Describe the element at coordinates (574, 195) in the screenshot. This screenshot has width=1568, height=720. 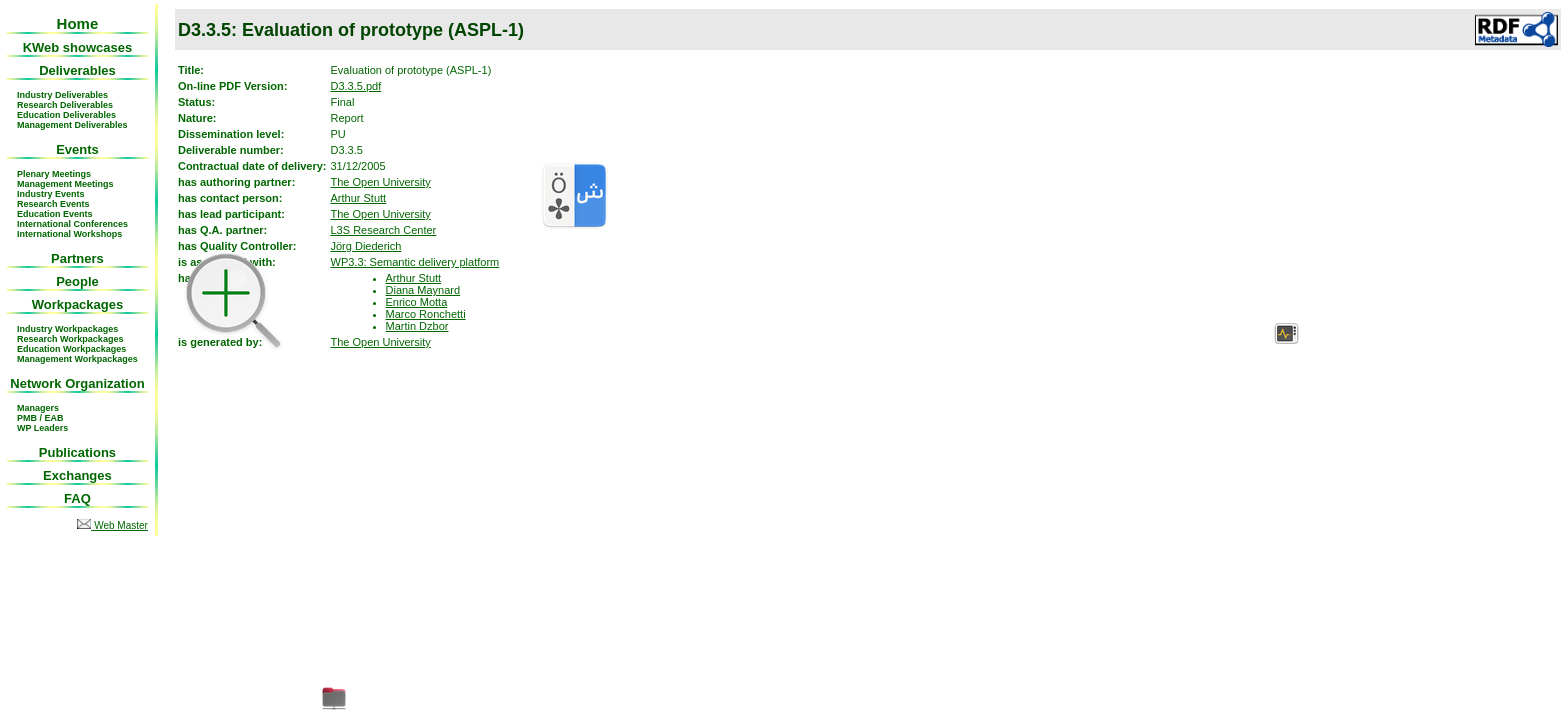
I see `open the gnome characters app` at that location.